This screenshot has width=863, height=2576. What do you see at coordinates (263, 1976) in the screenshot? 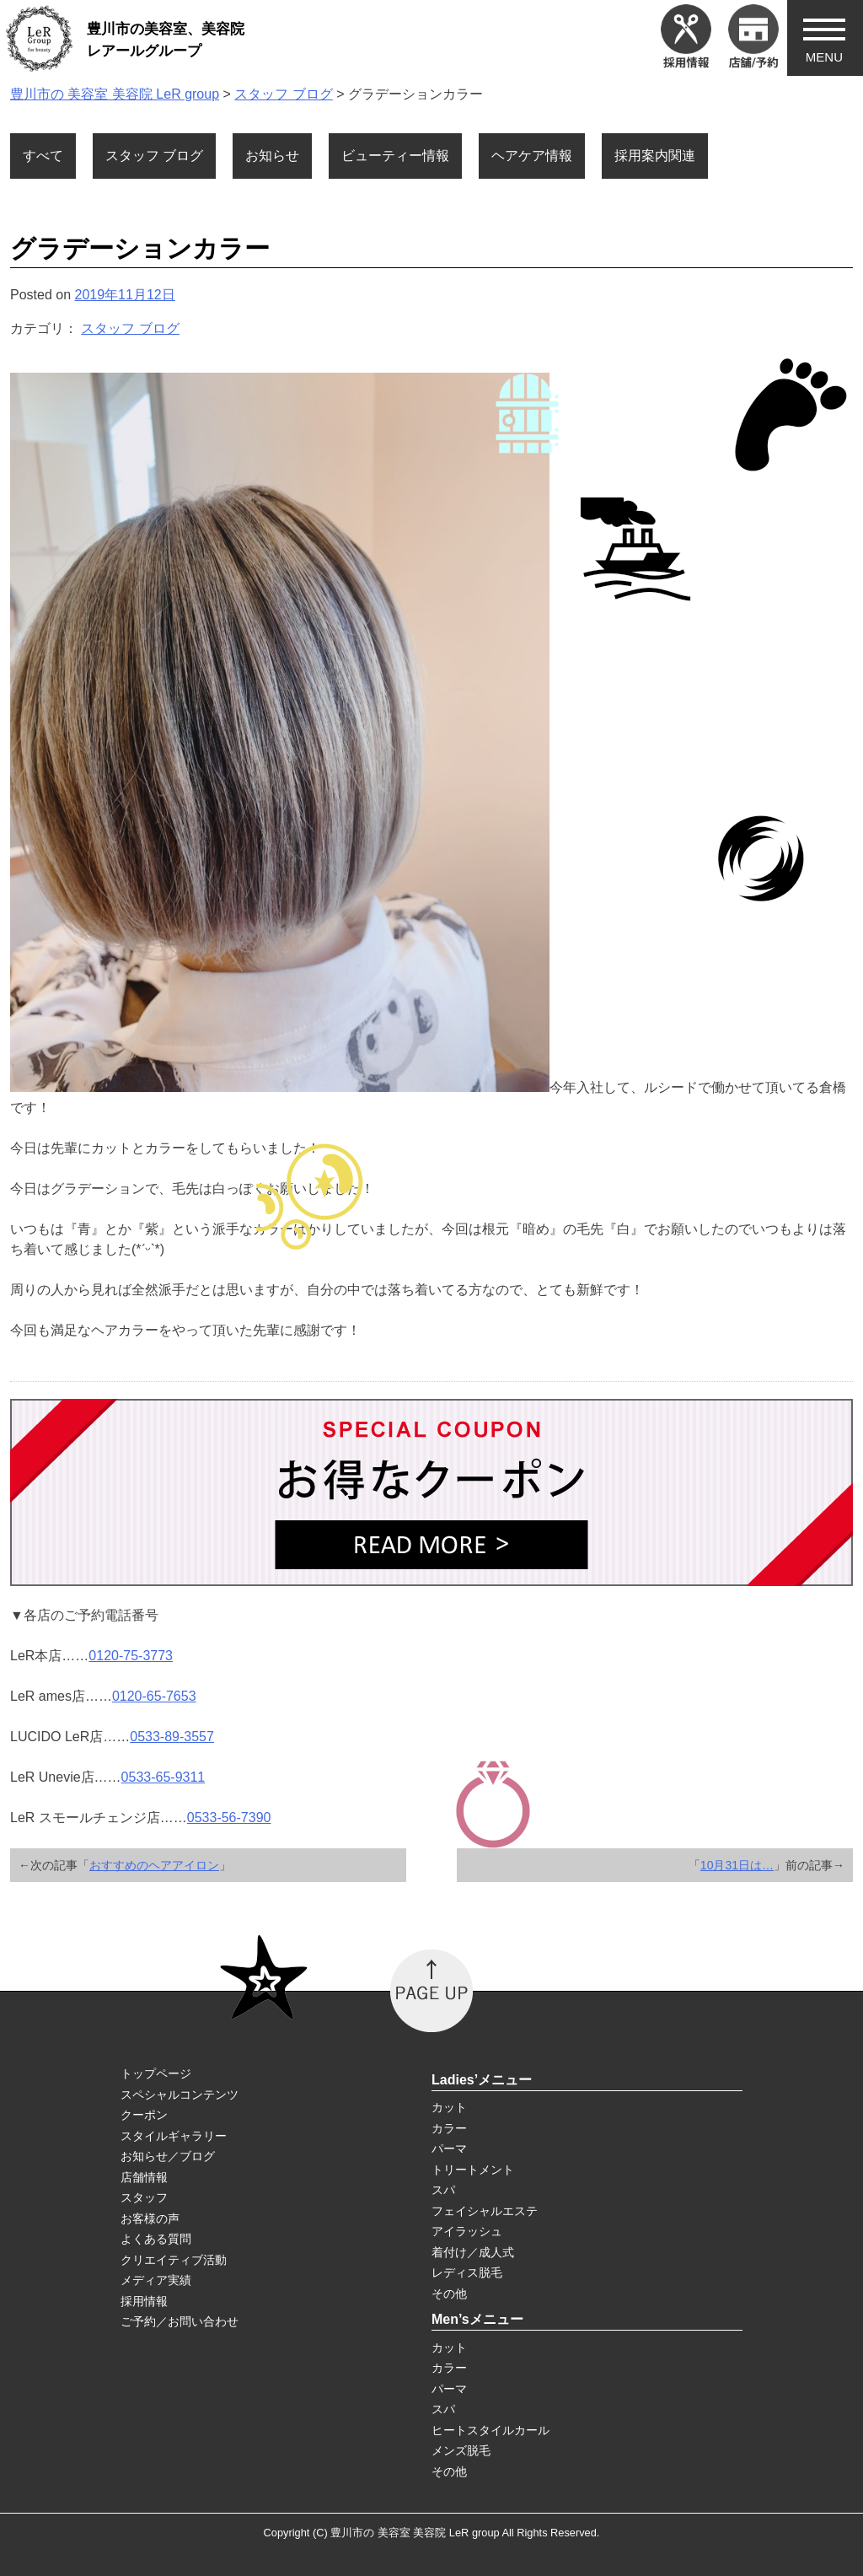
I see `indicates a beach or ocean-themed game level` at bounding box center [263, 1976].